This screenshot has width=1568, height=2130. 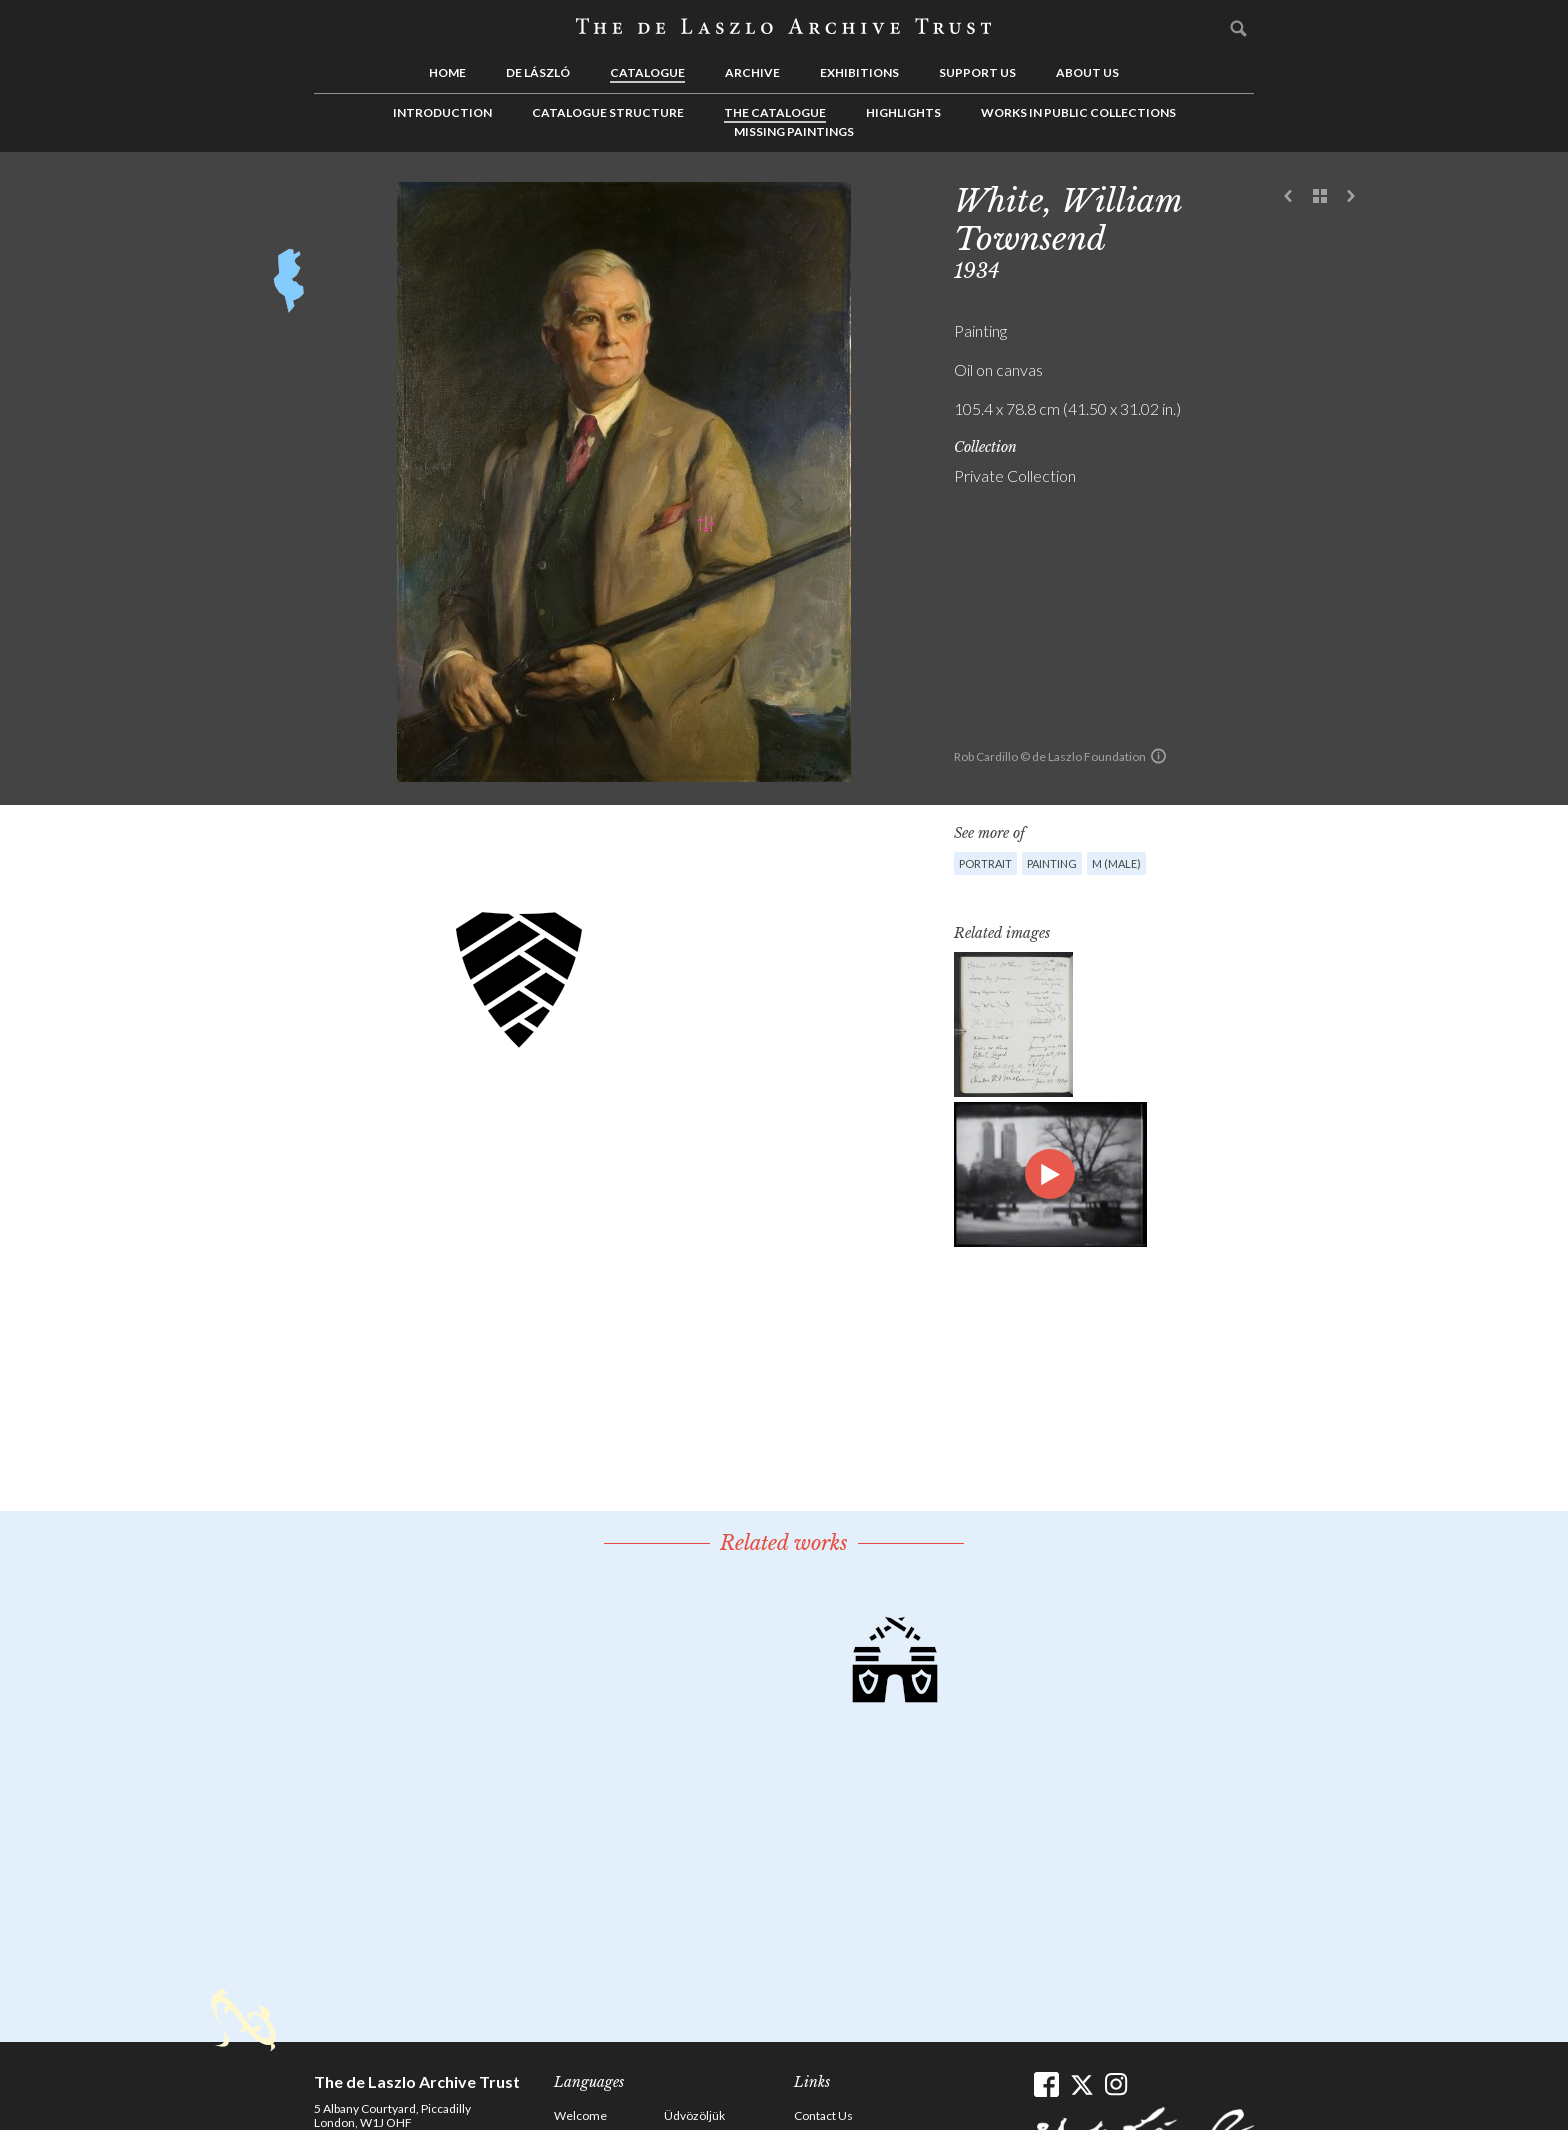 I want to click on use vine whip ability or attack, so click(x=243, y=2019).